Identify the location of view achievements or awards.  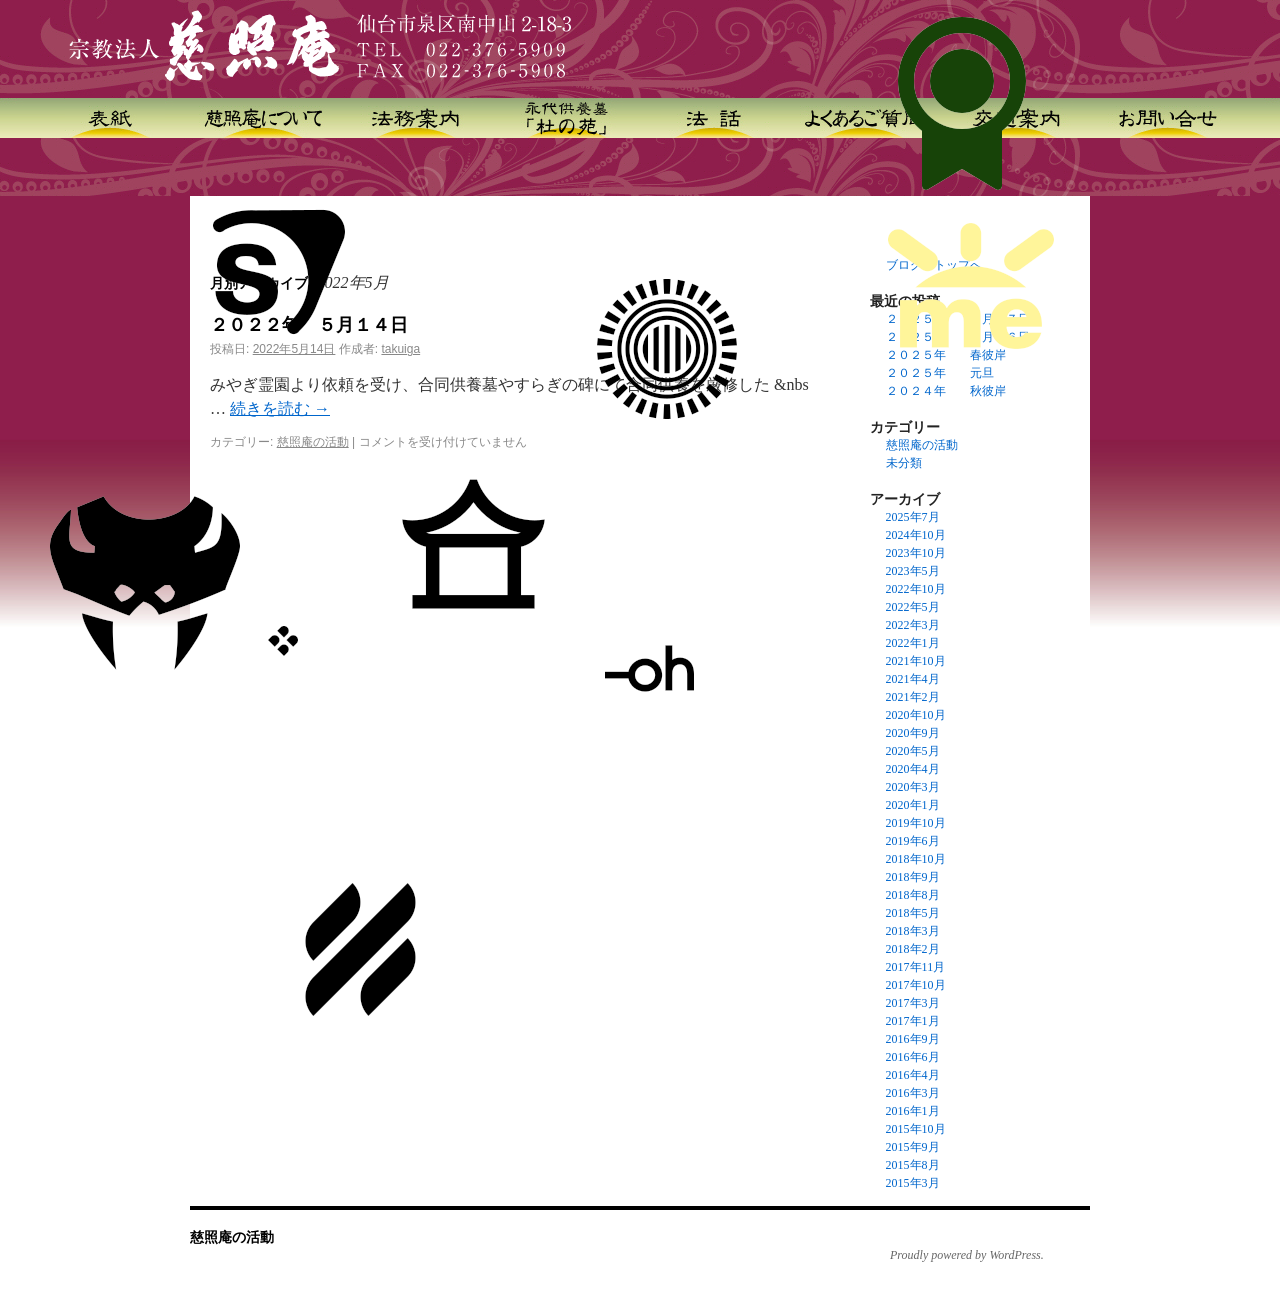
(962, 105).